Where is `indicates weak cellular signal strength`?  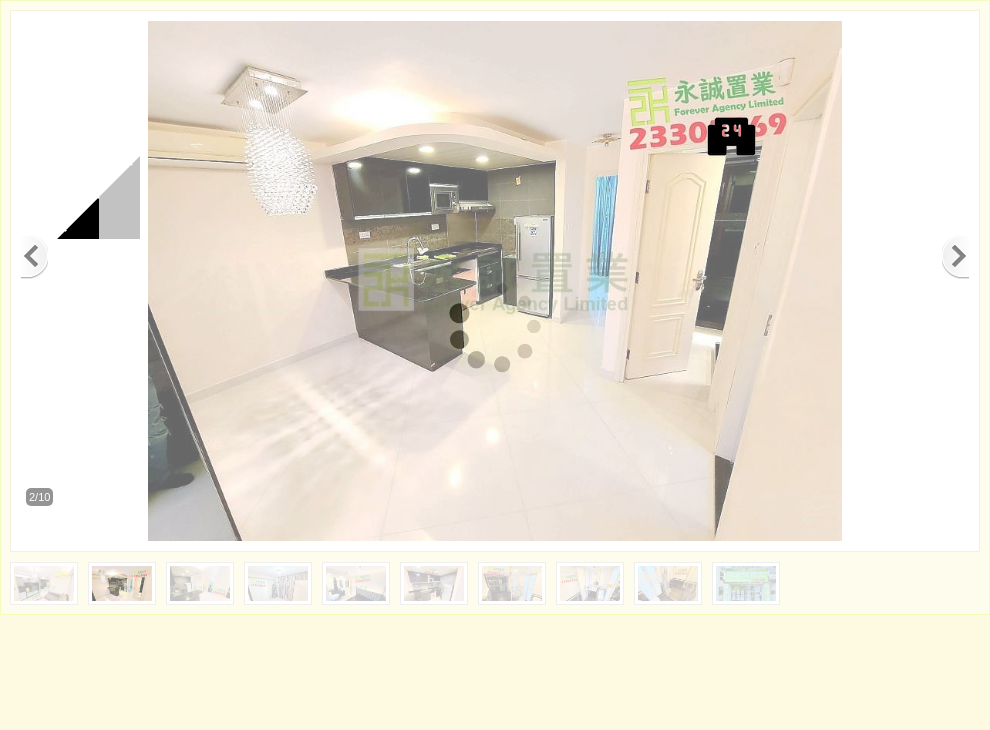
indicates weak cellular signal strength is located at coordinates (98, 197).